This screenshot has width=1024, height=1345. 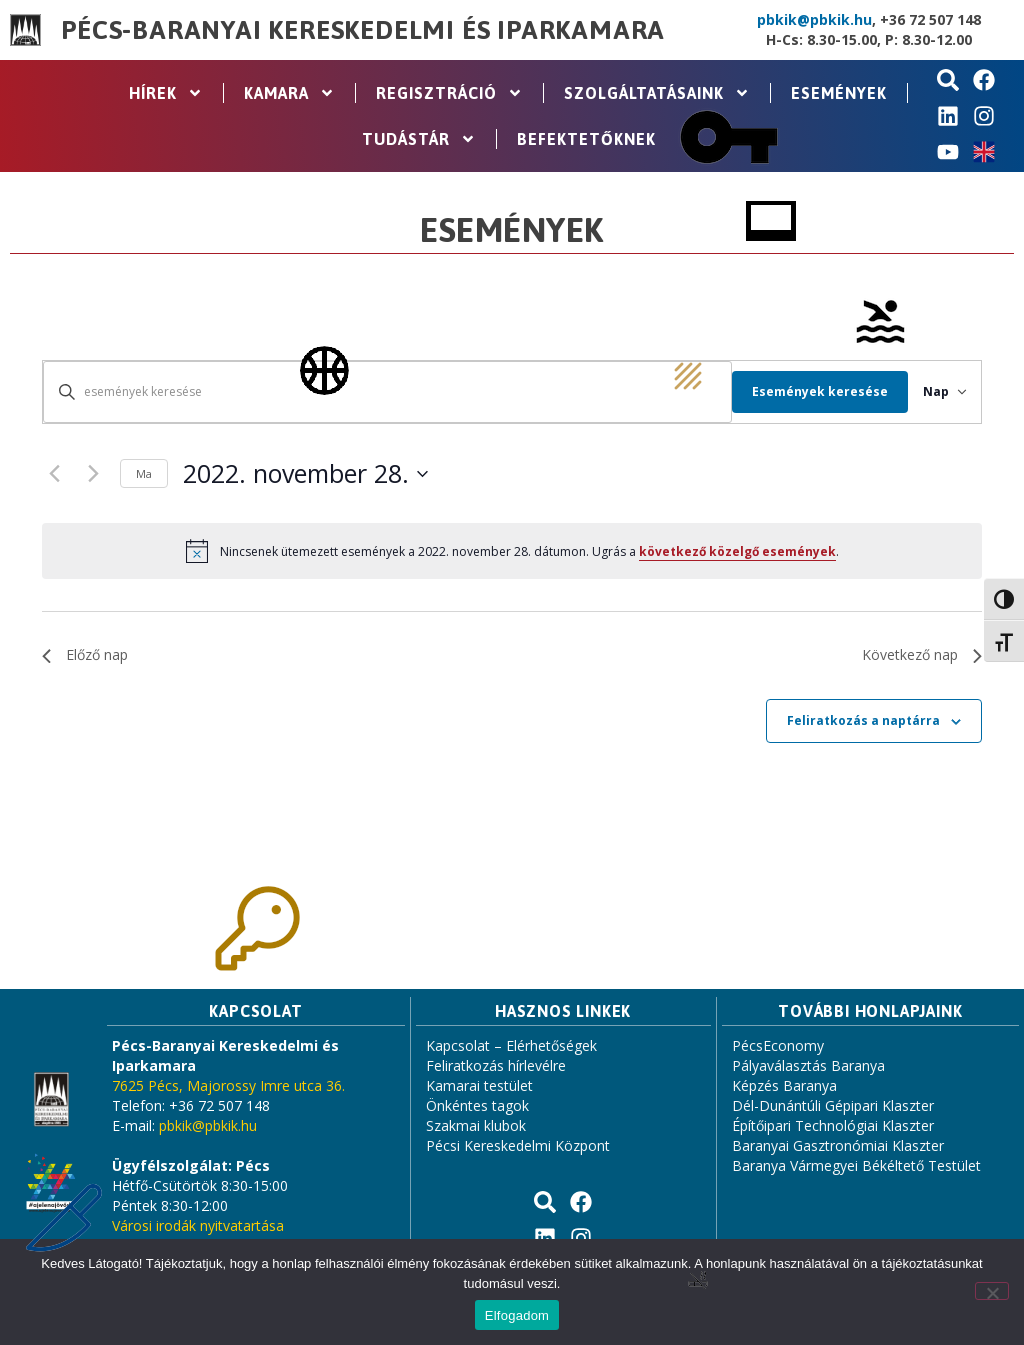 I want to click on access sports or basketball content, so click(x=324, y=370).